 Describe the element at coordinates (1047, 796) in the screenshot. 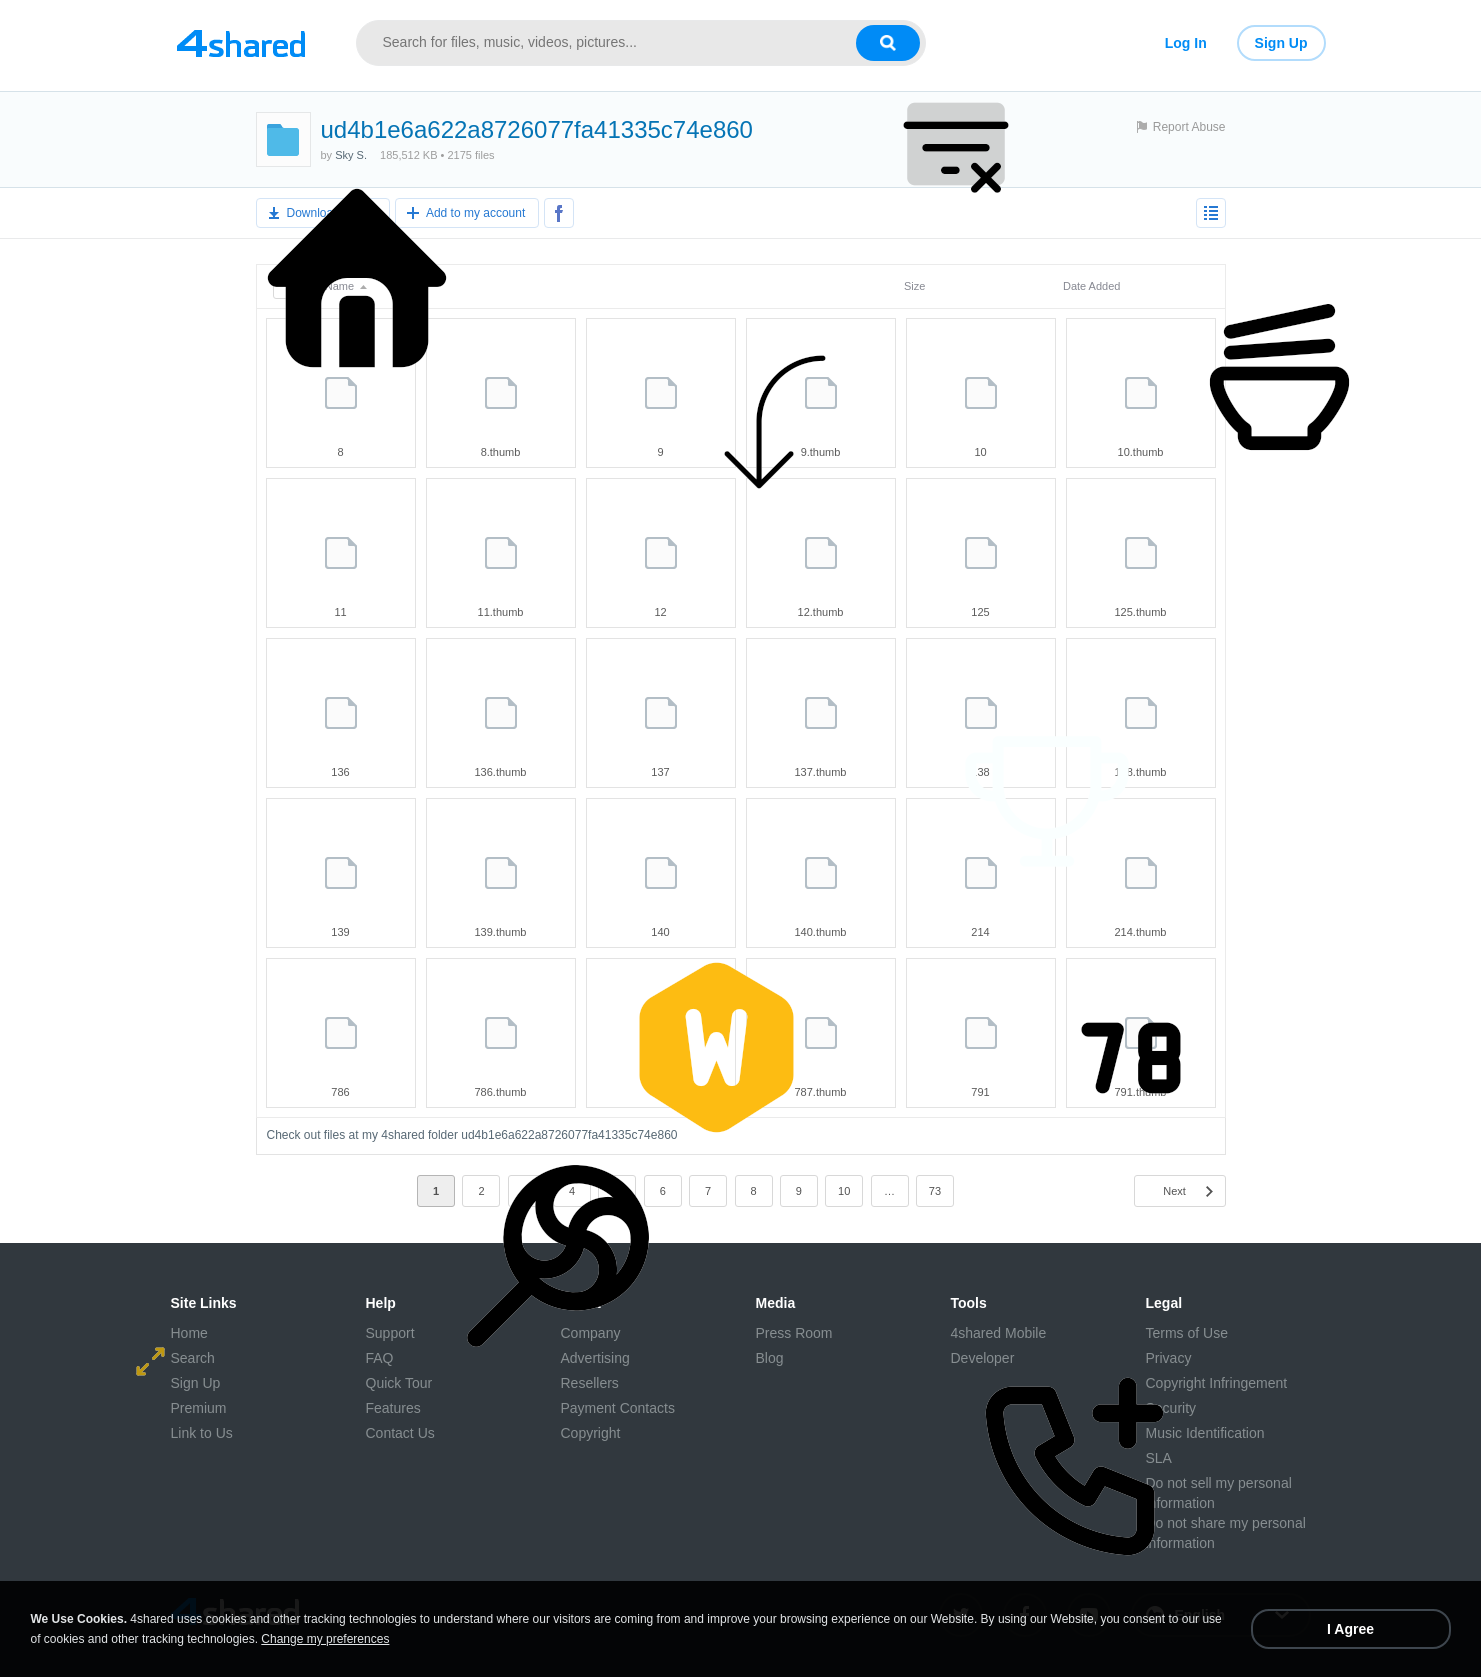

I see `view achievements or awards` at that location.